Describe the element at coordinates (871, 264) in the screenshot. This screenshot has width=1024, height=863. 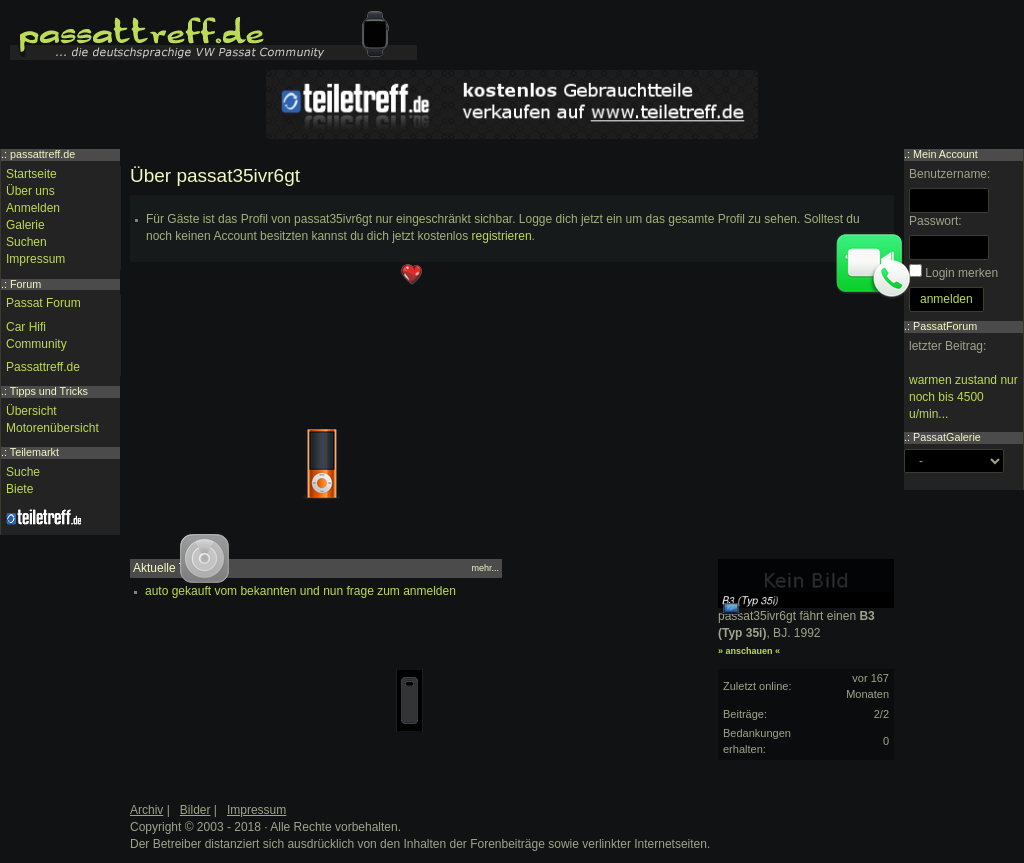
I see `open FaceTime to start a video or audio call` at that location.